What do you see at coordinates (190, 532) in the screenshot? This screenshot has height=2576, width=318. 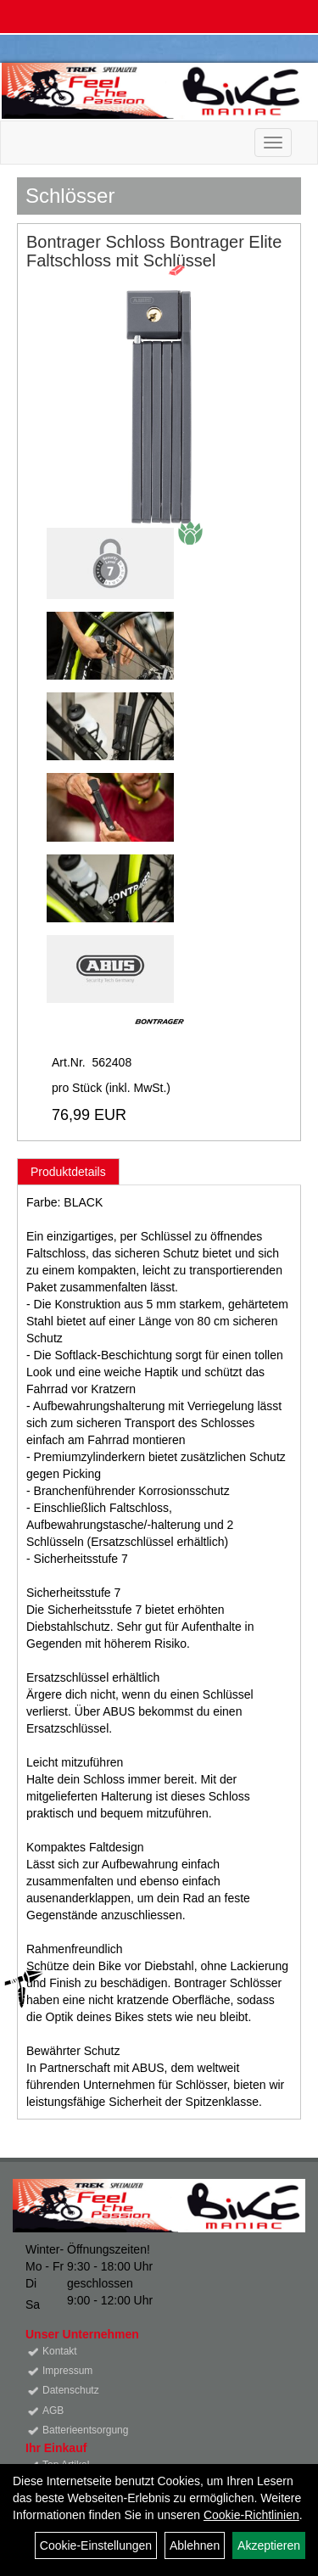 I see `access meditation or mindfulness features` at bounding box center [190, 532].